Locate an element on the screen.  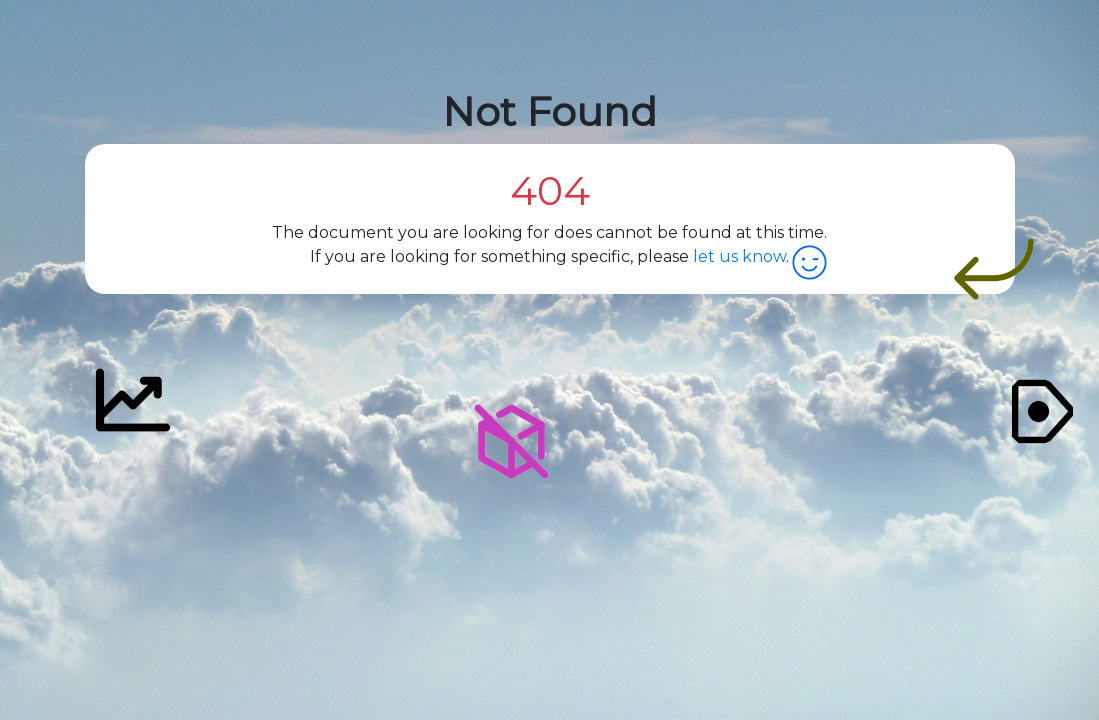
insert a winking emoji into your message is located at coordinates (809, 262).